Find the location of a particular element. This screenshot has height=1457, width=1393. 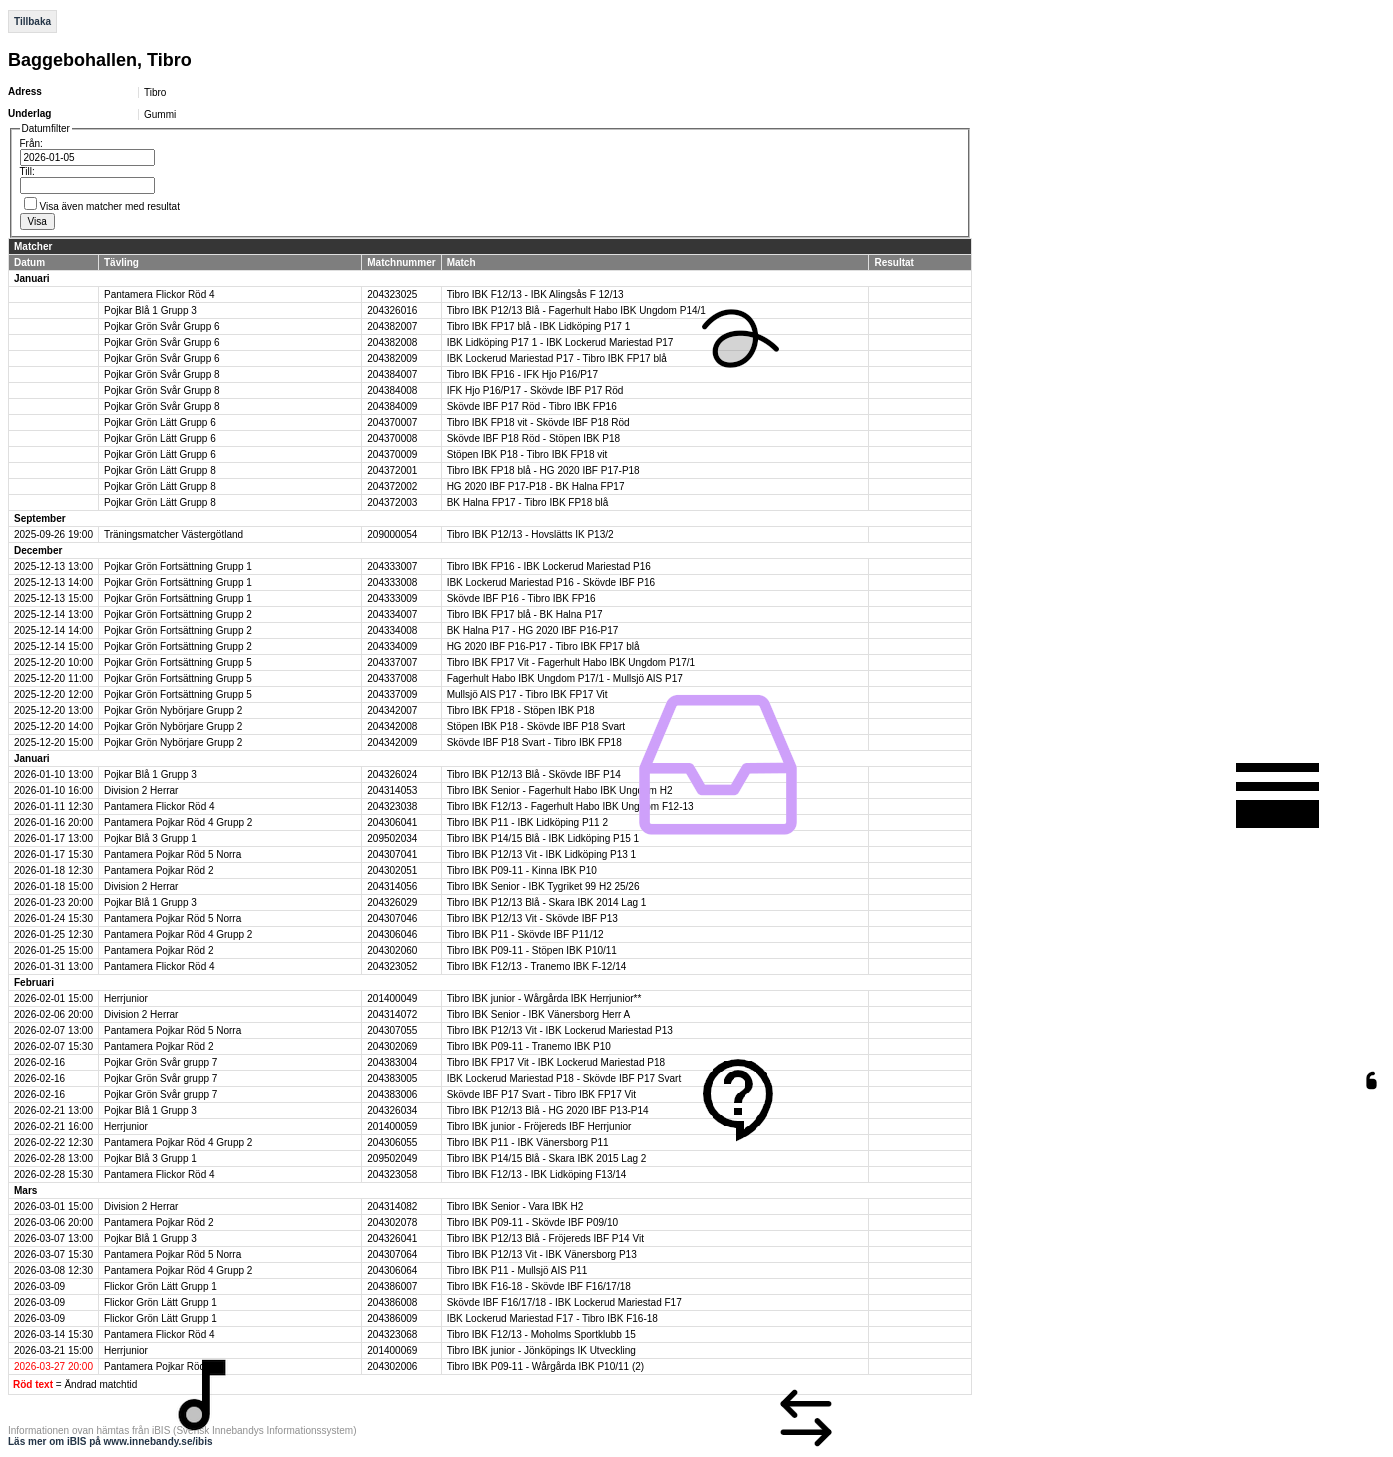

activate freehand drawing or scribble mode is located at coordinates (736, 338).